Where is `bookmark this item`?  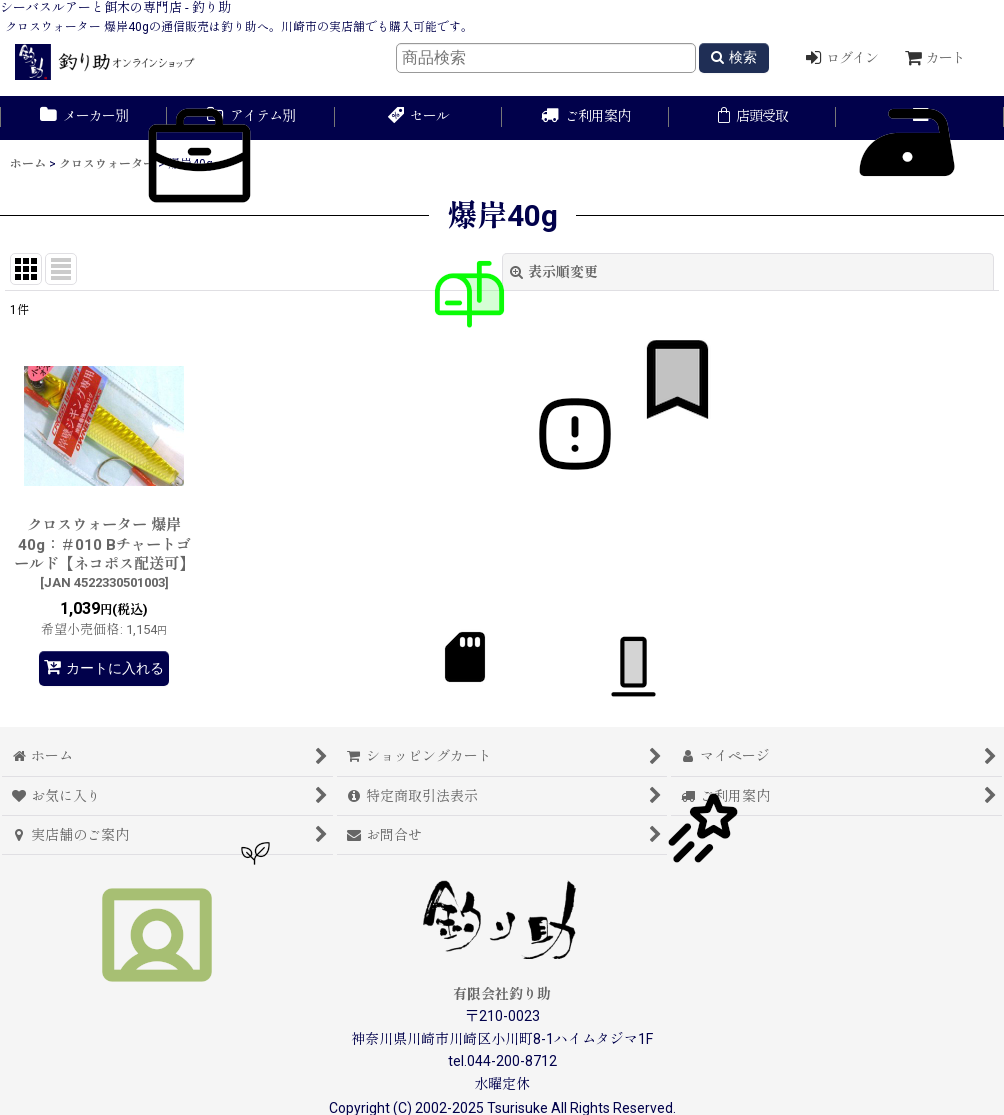 bookmark this item is located at coordinates (677, 379).